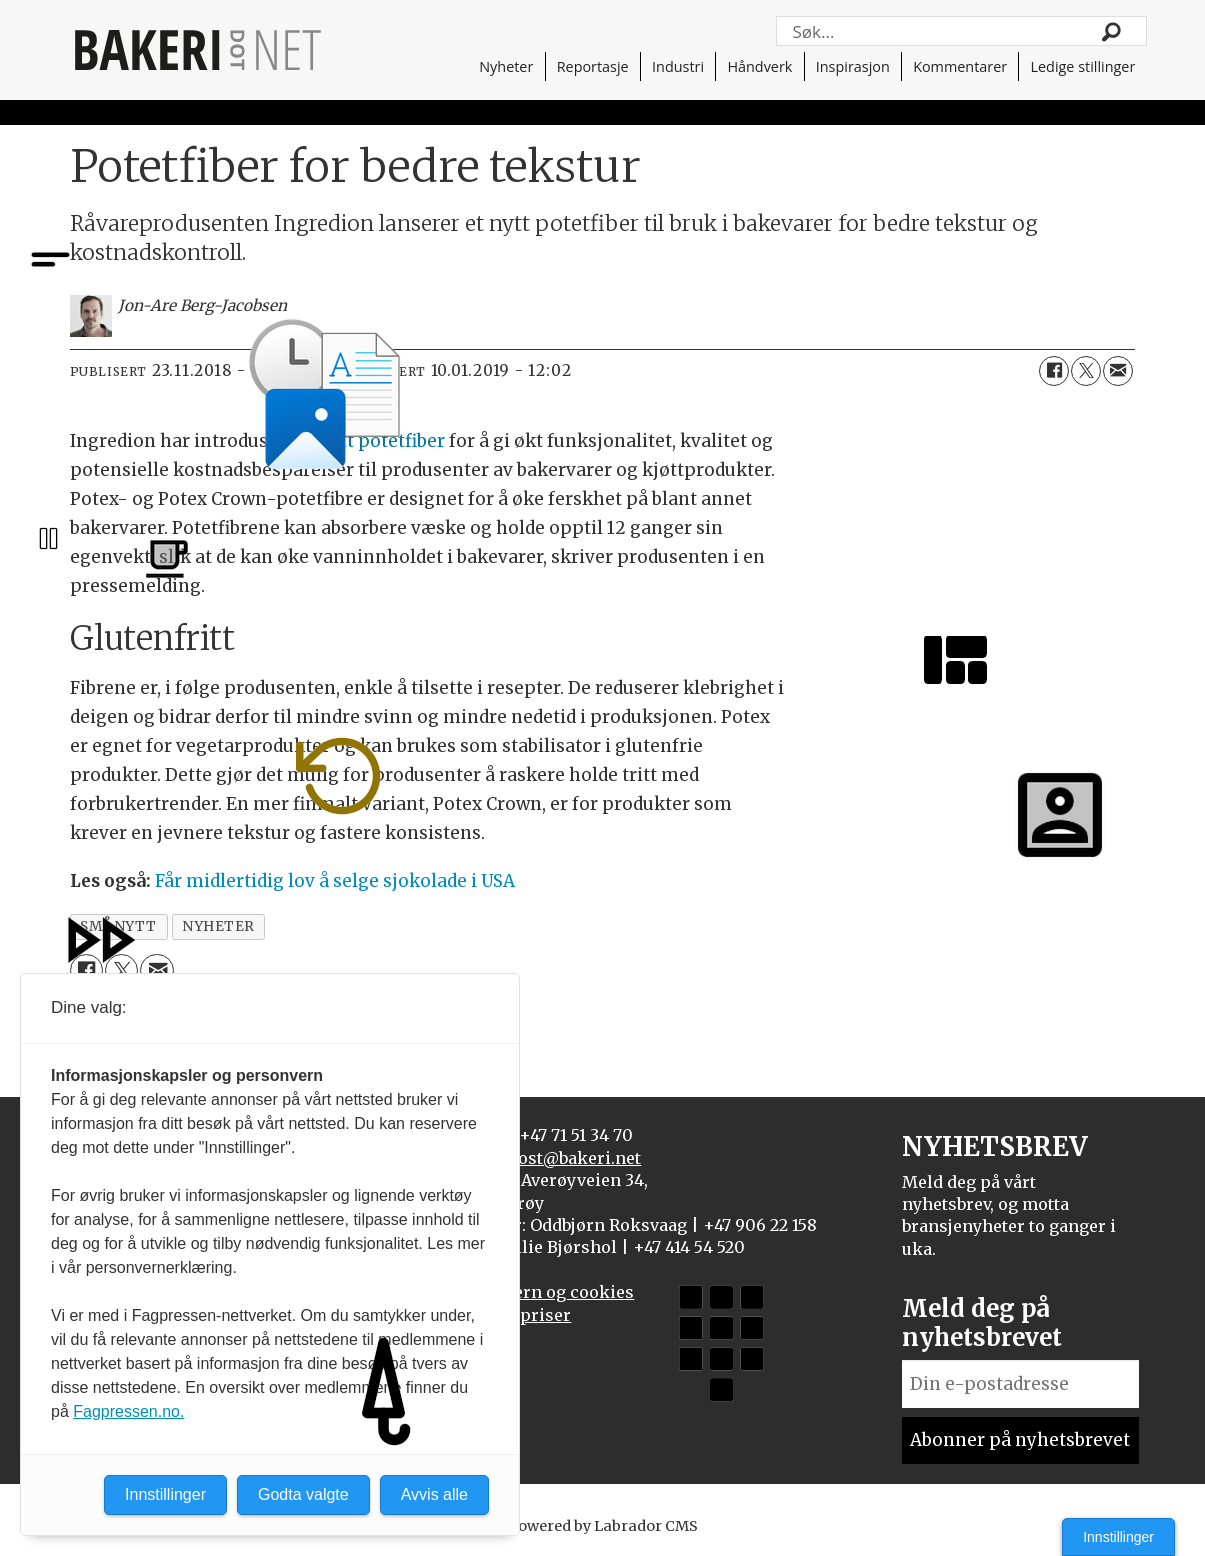 The height and width of the screenshot is (1556, 1205). Describe the element at coordinates (50, 259) in the screenshot. I see `indicates a short text input field` at that location.